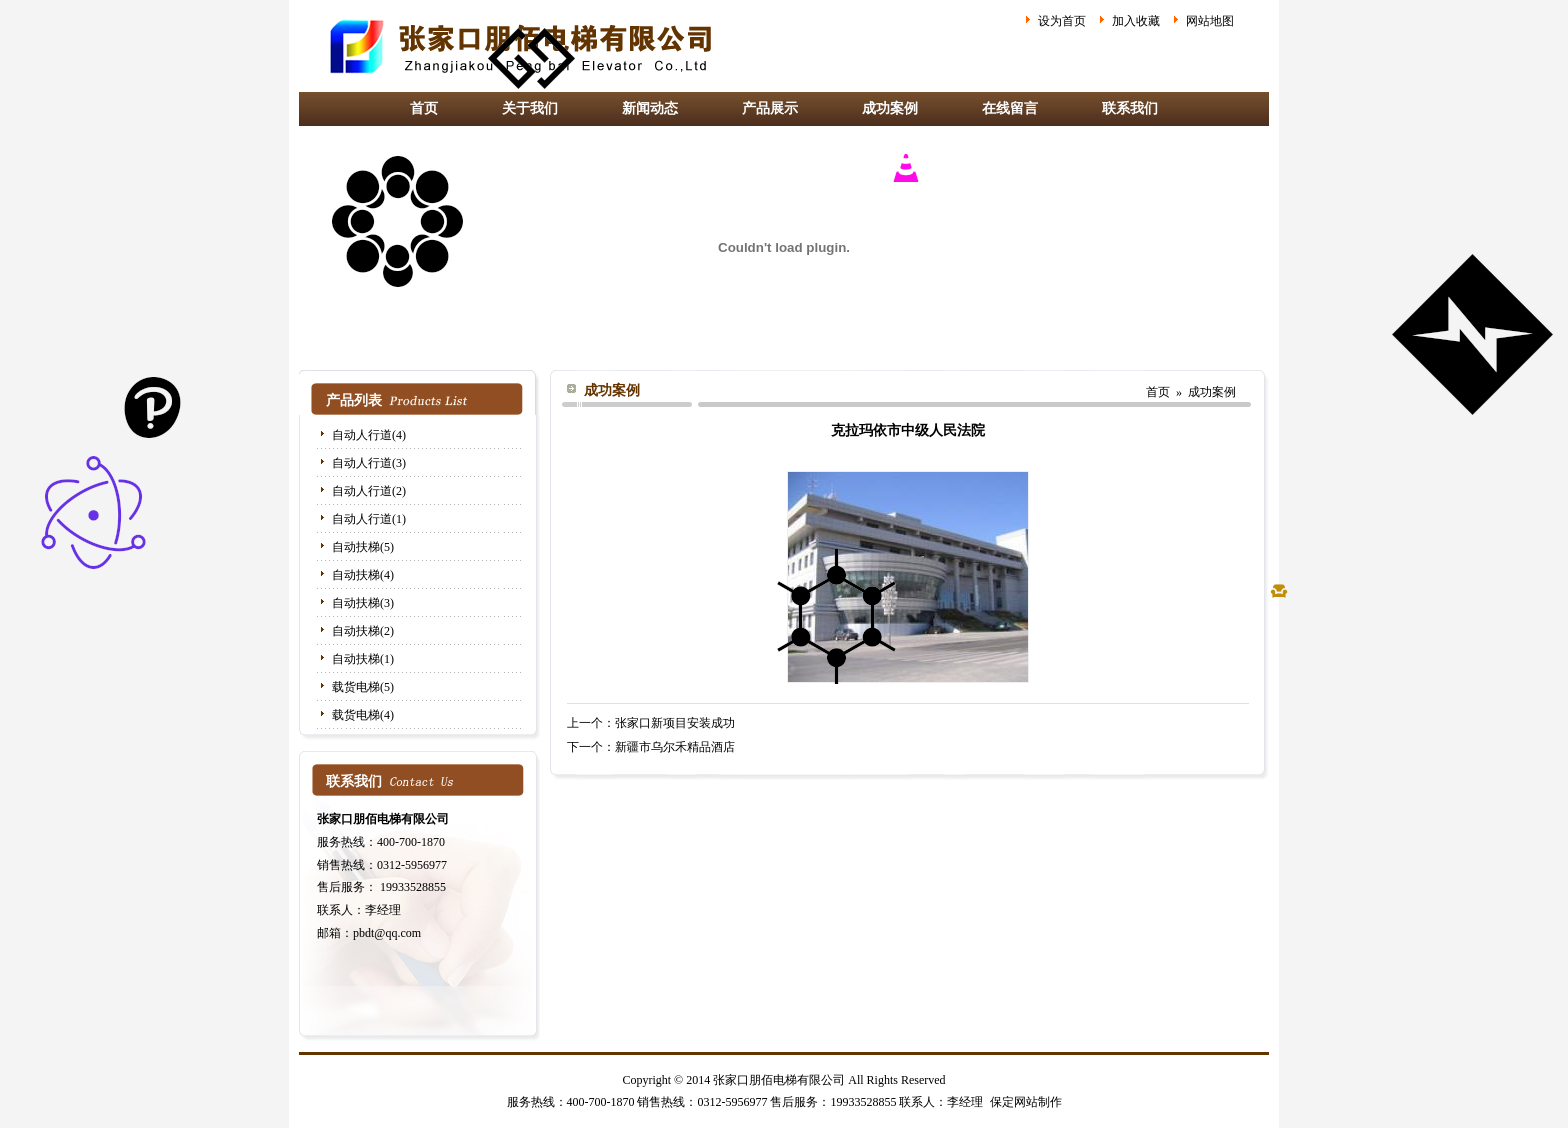 The height and width of the screenshot is (1128, 1568). Describe the element at coordinates (531, 58) in the screenshot. I see `gg gaming platform logo` at that location.